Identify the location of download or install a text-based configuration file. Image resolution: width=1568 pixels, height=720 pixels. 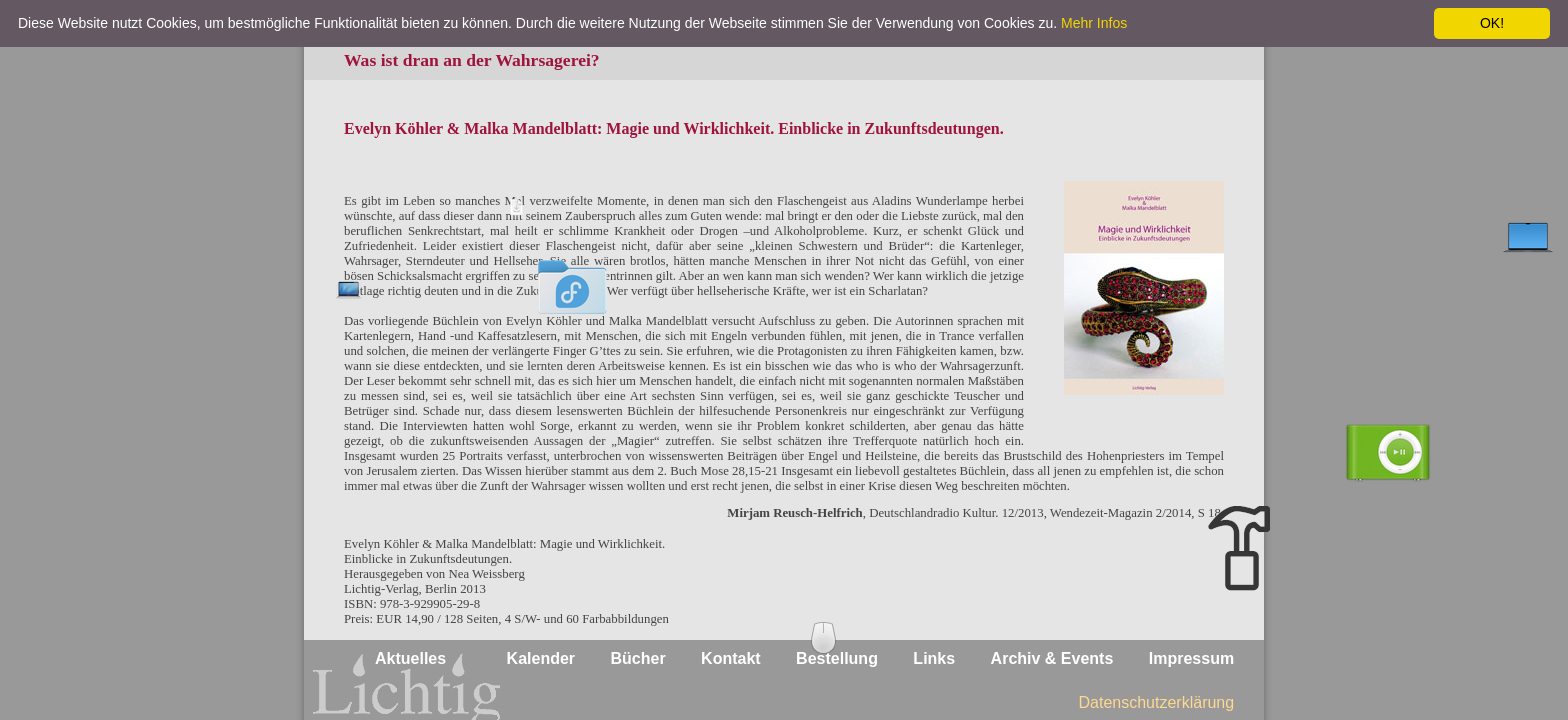
(516, 207).